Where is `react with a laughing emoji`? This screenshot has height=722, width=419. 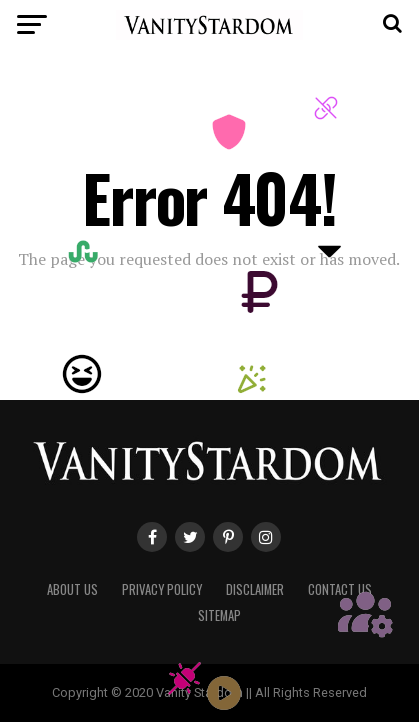
react with a laughing emoji is located at coordinates (82, 374).